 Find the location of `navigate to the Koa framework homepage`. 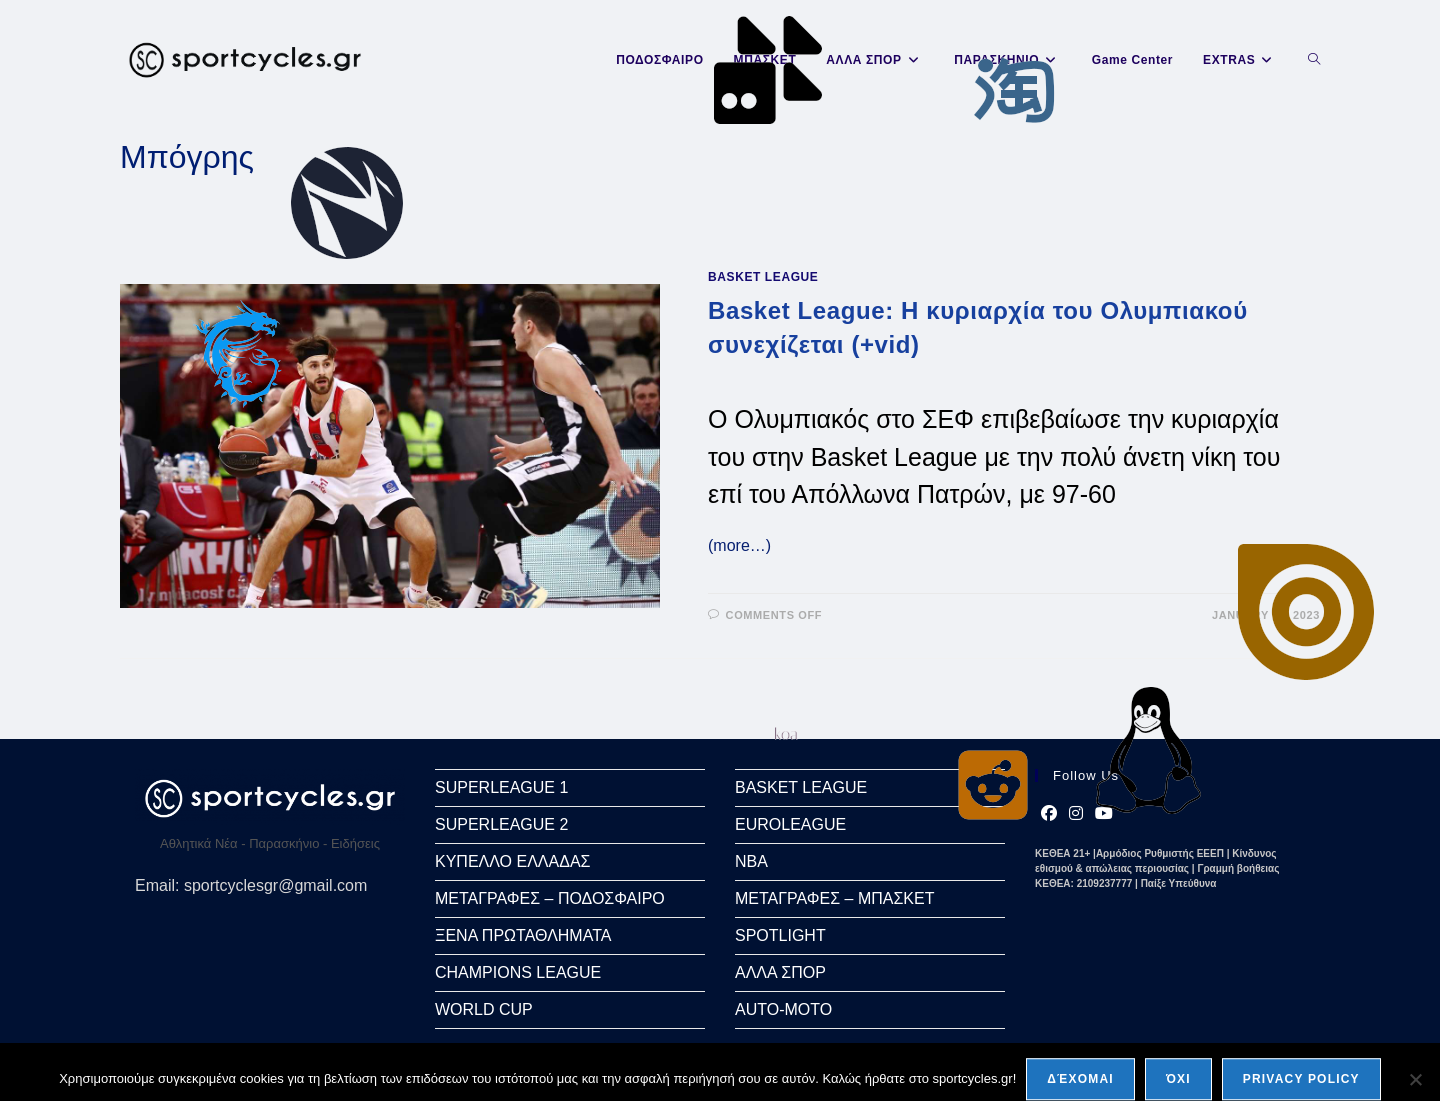

navigate to the Koa framework homepage is located at coordinates (786, 733).